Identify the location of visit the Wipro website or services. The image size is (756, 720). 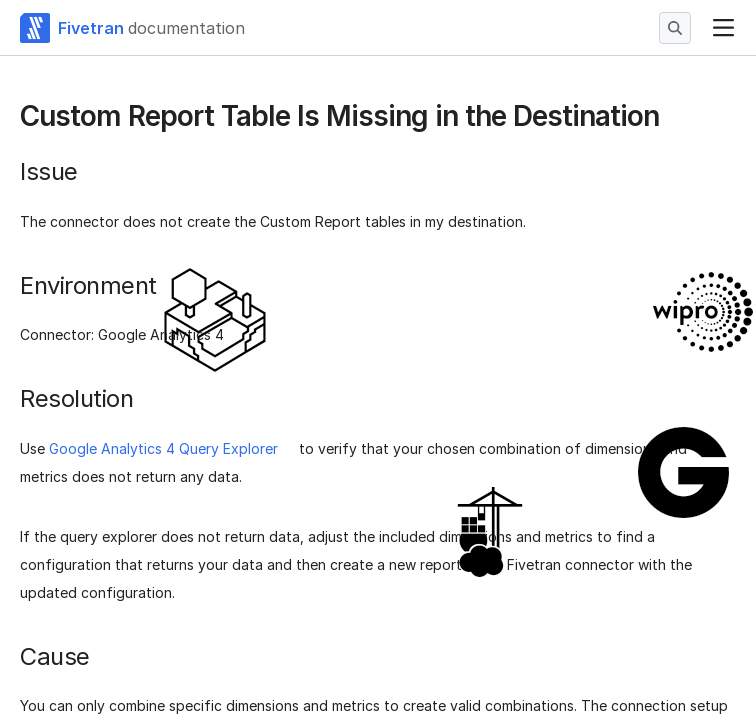
(703, 312).